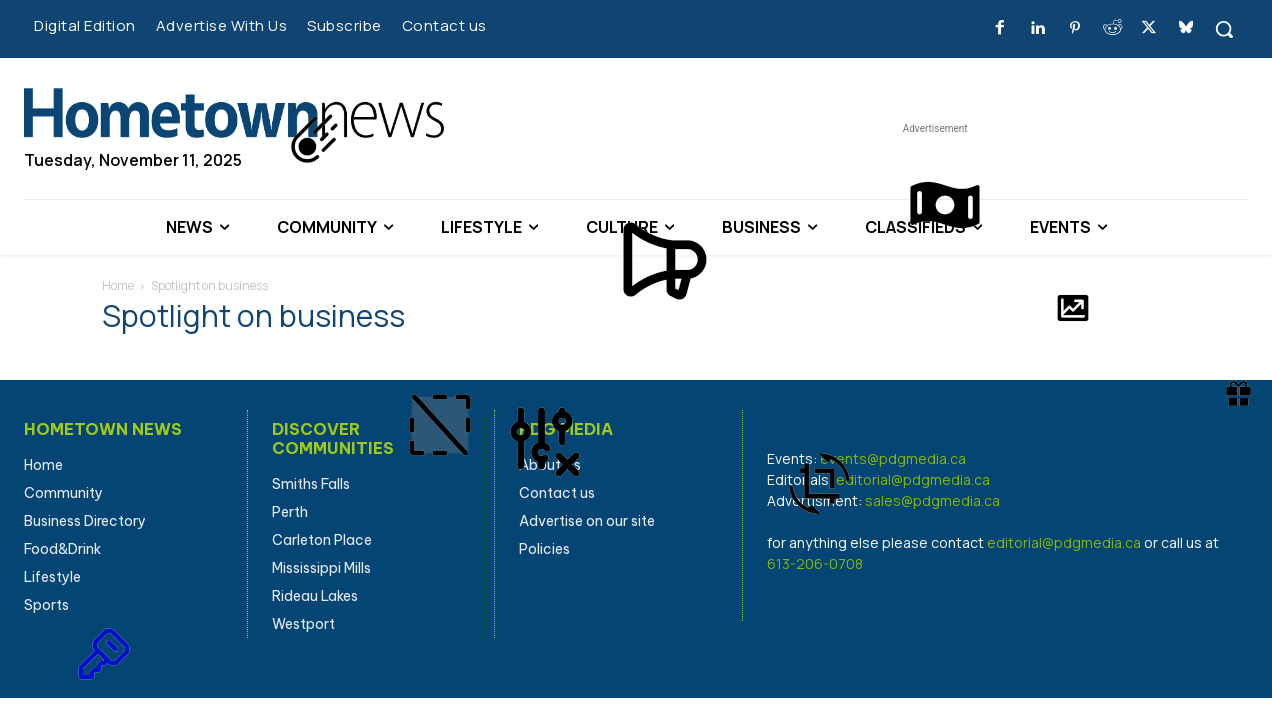 The width and height of the screenshot is (1272, 720). I want to click on disable or cancel current selection, so click(440, 425).